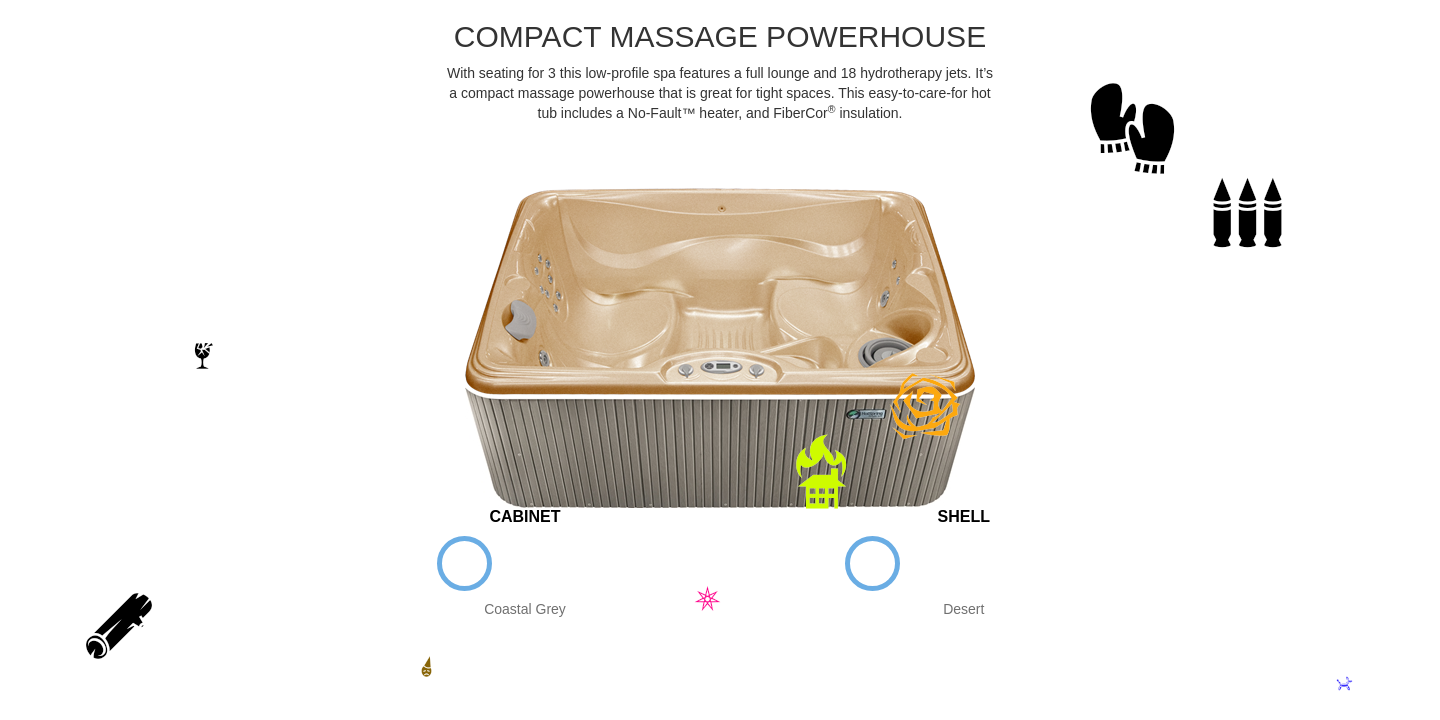 This screenshot has height=720, width=1440. What do you see at coordinates (707, 598) in the screenshot?
I see `a seven-pointed star symbol for mystical or magical elements` at bounding box center [707, 598].